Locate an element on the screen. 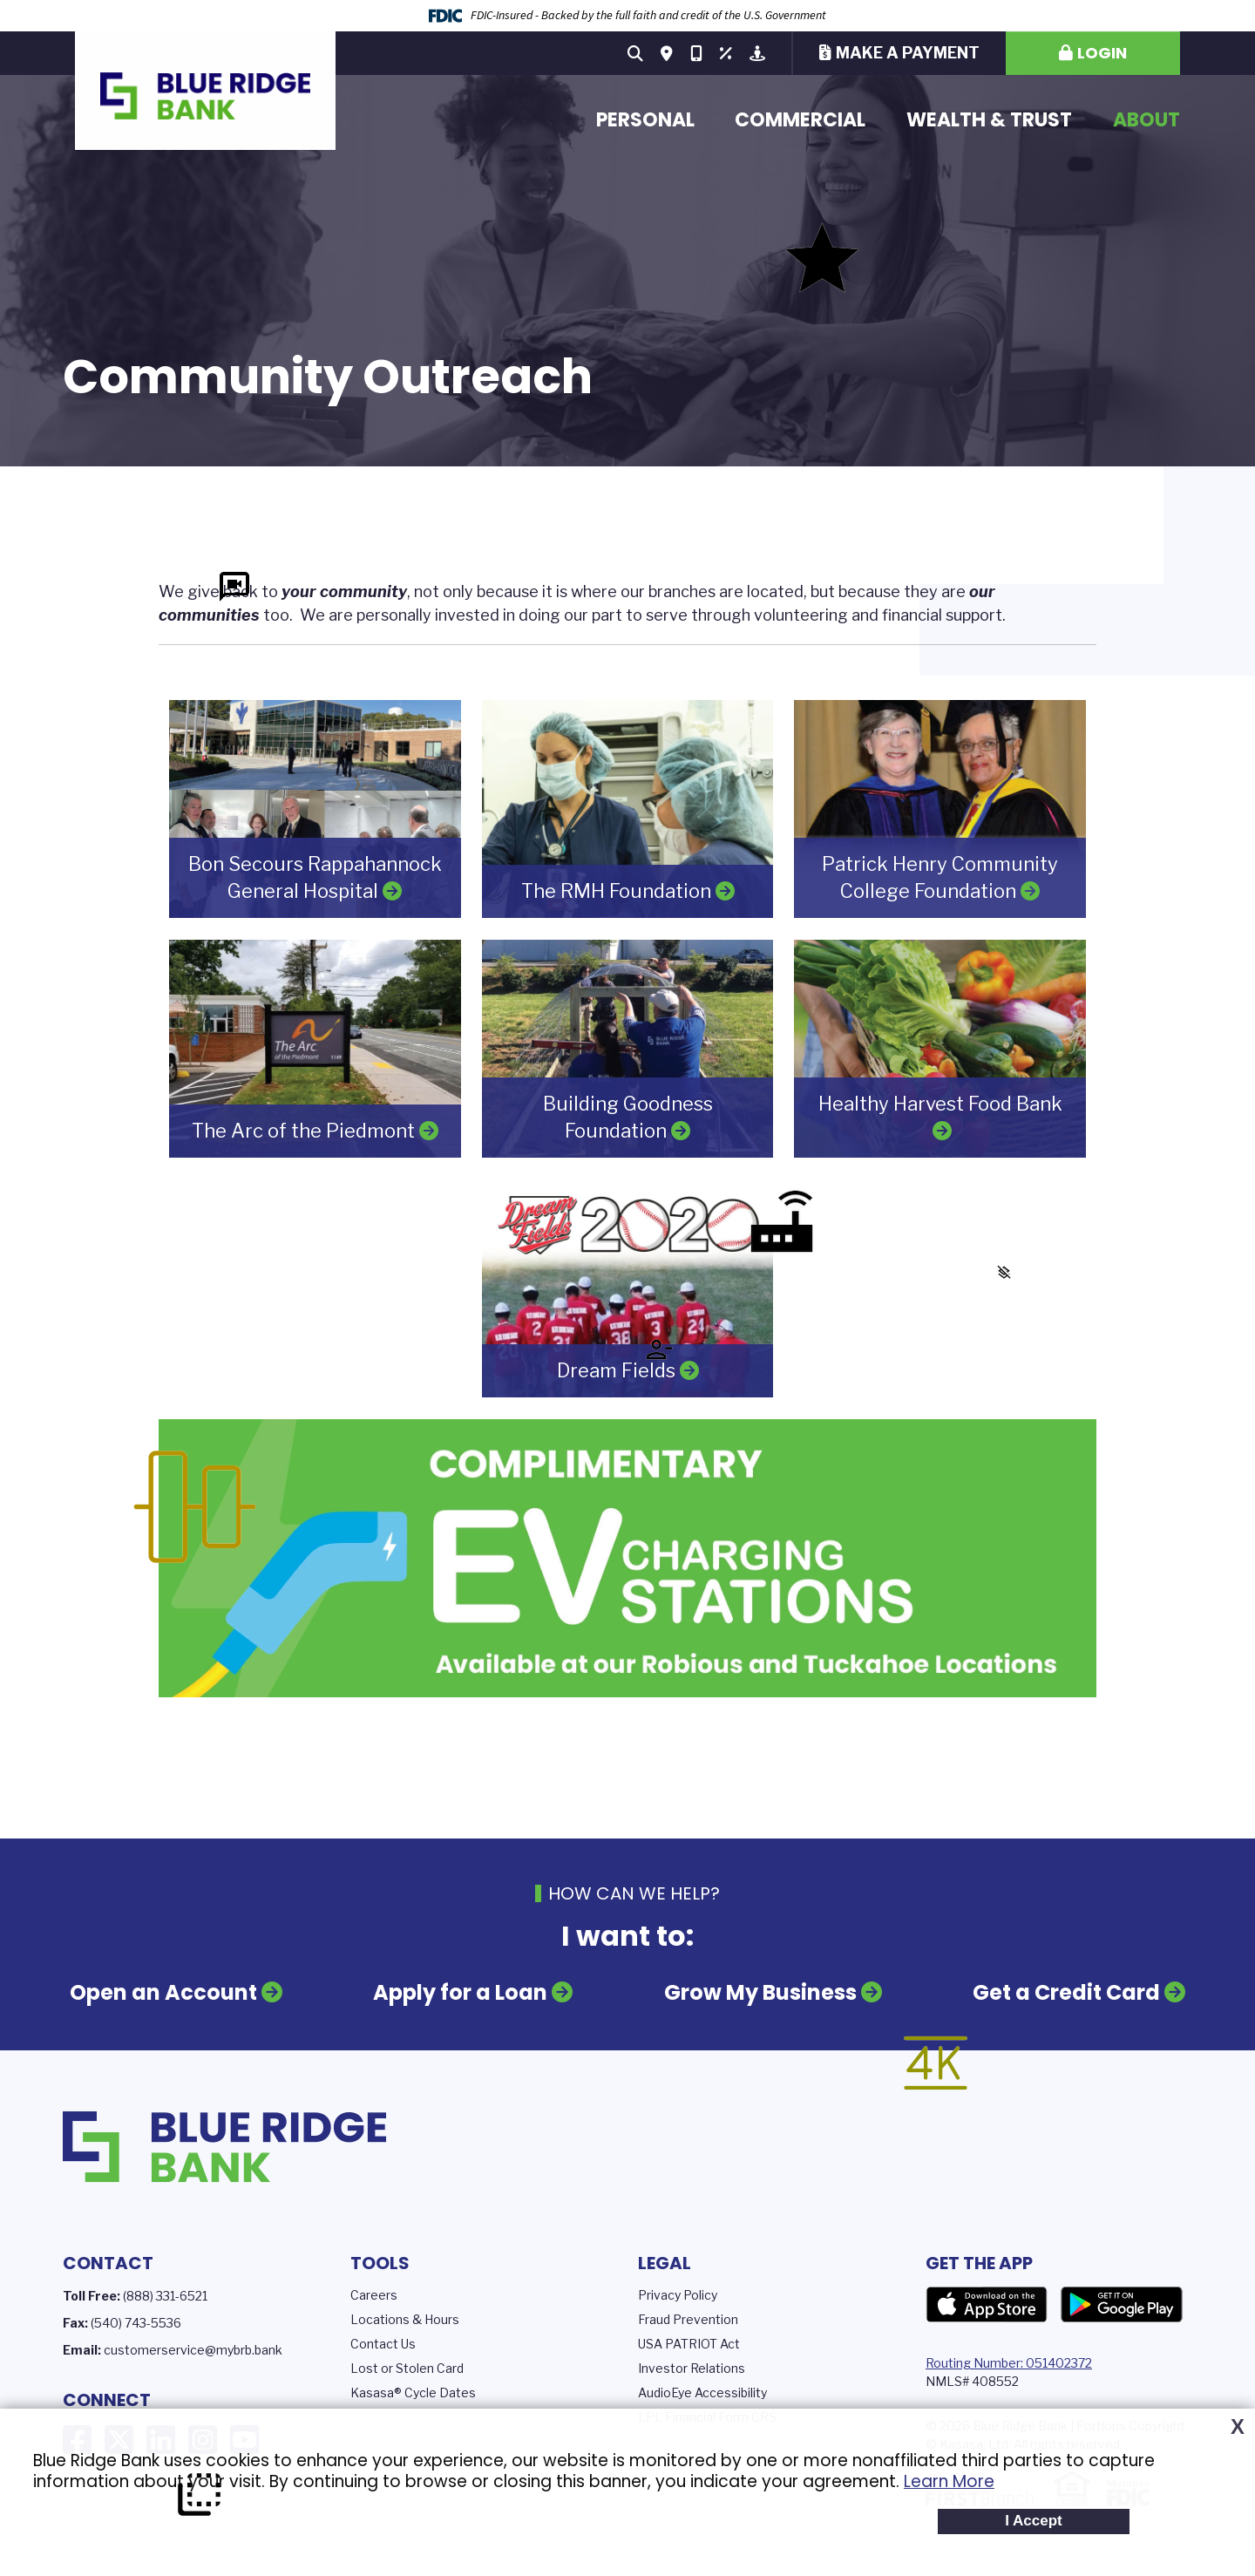 The image size is (1255, 2576). clear all map layers is located at coordinates (1004, 1273).